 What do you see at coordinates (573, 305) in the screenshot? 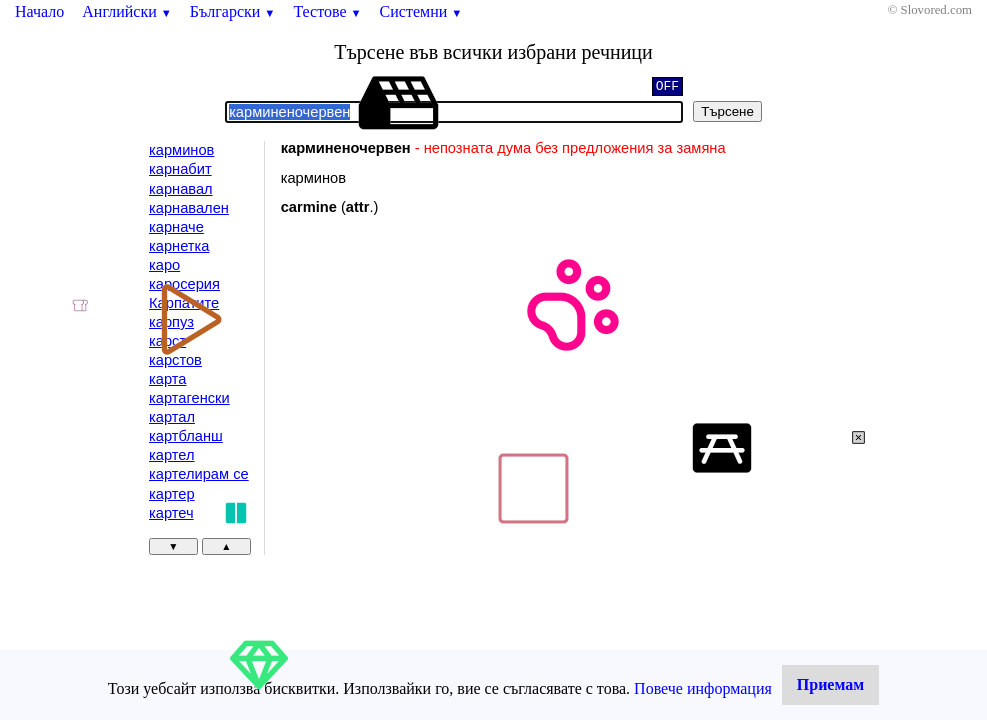
I see `access pet-related features or settings` at bounding box center [573, 305].